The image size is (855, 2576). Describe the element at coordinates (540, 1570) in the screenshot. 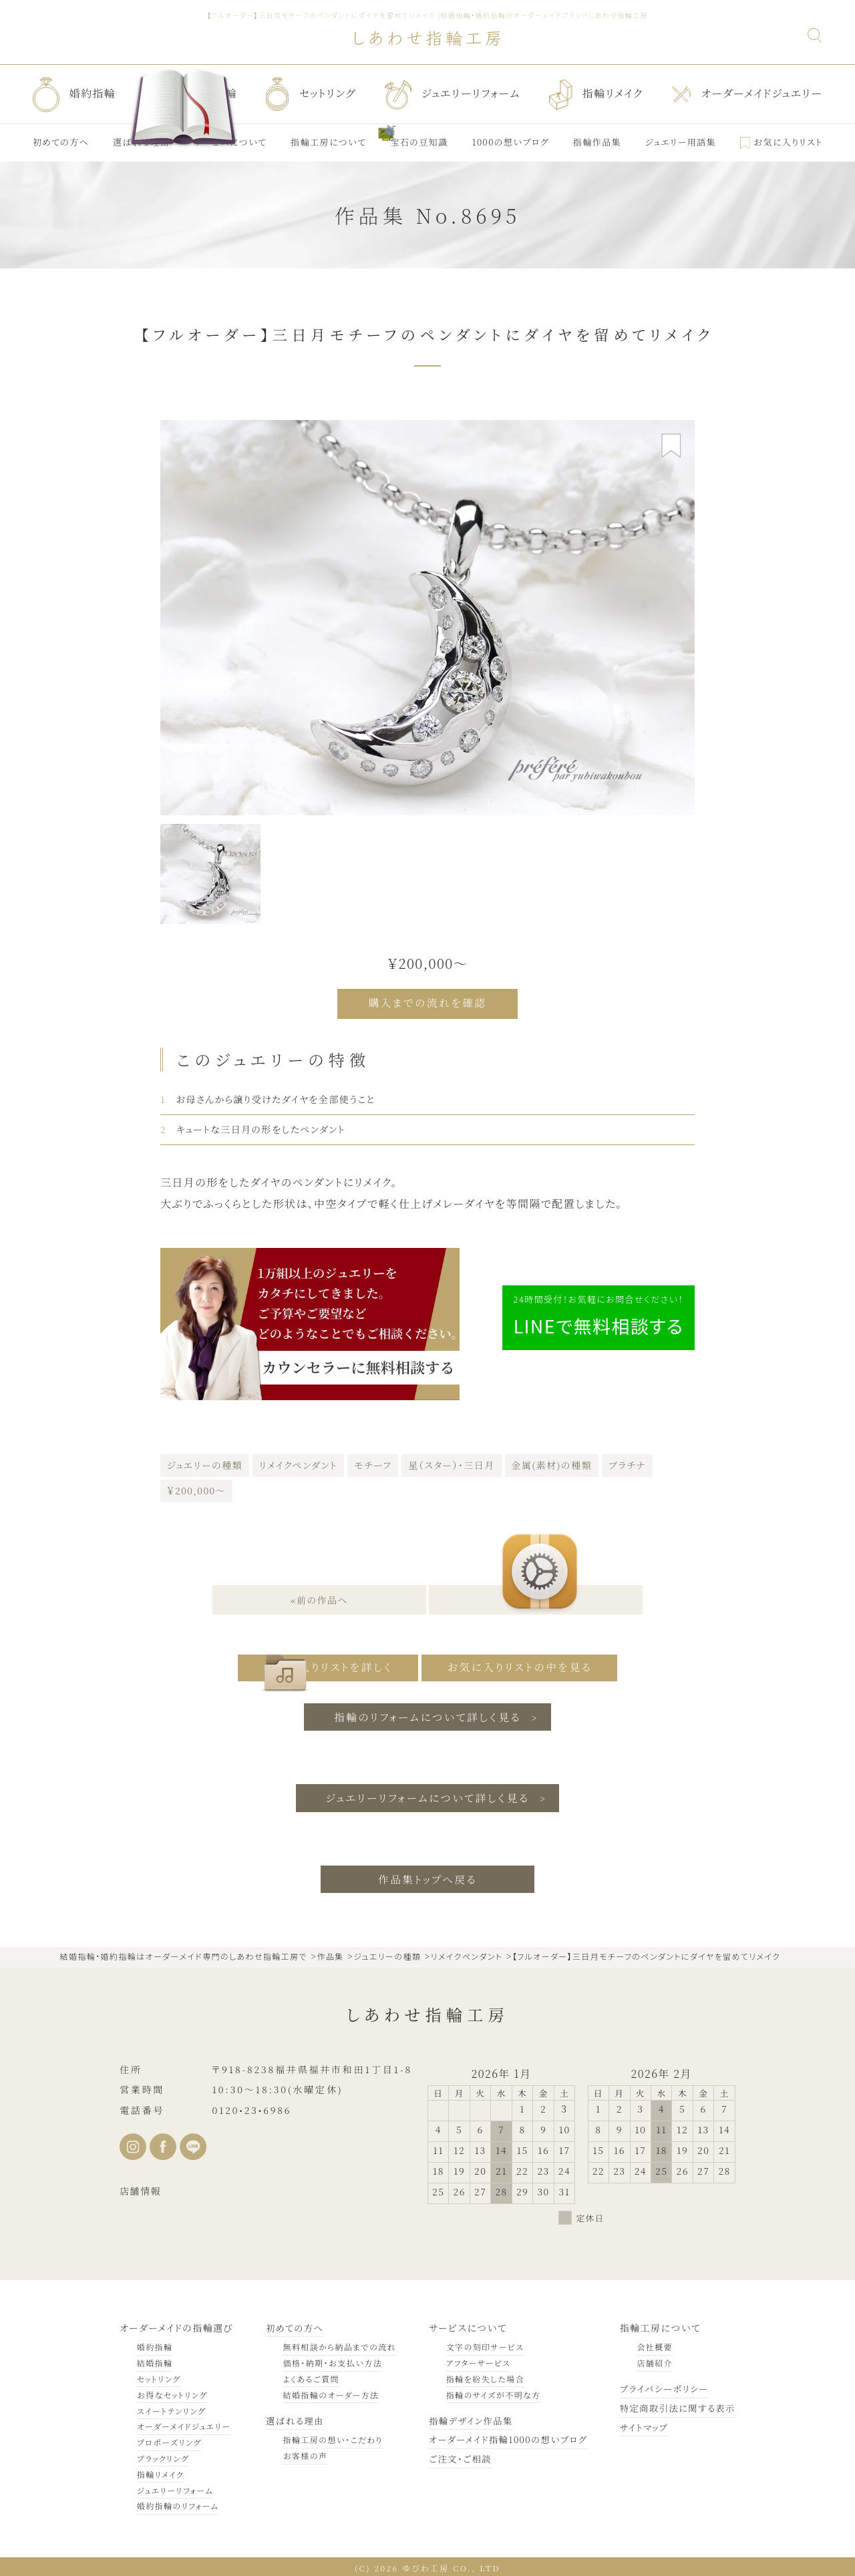

I see `executable application file` at that location.